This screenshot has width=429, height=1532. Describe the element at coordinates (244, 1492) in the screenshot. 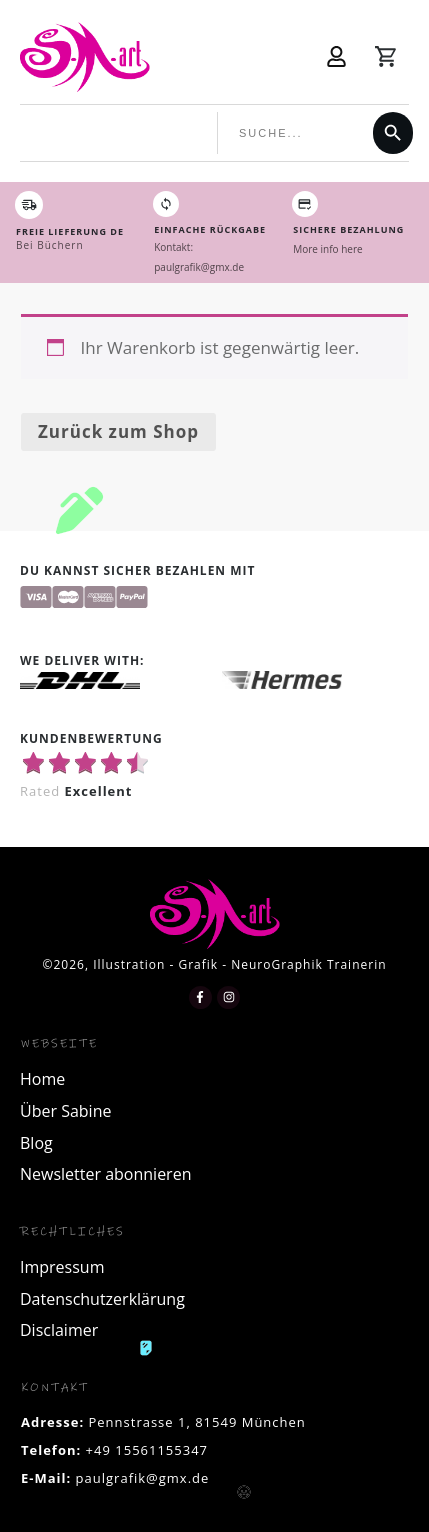

I see `indicates an awkward or uncomfortable situation` at that location.